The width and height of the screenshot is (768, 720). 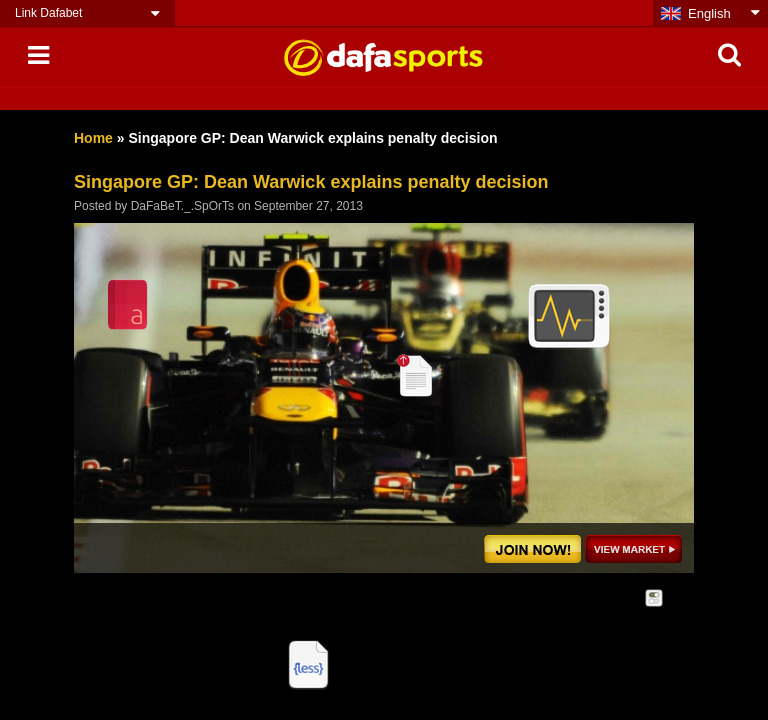 What do you see at coordinates (569, 316) in the screenshot?
I see `open system monitor to view CPU, memory, and process activity` at bounding box center [569, 316].